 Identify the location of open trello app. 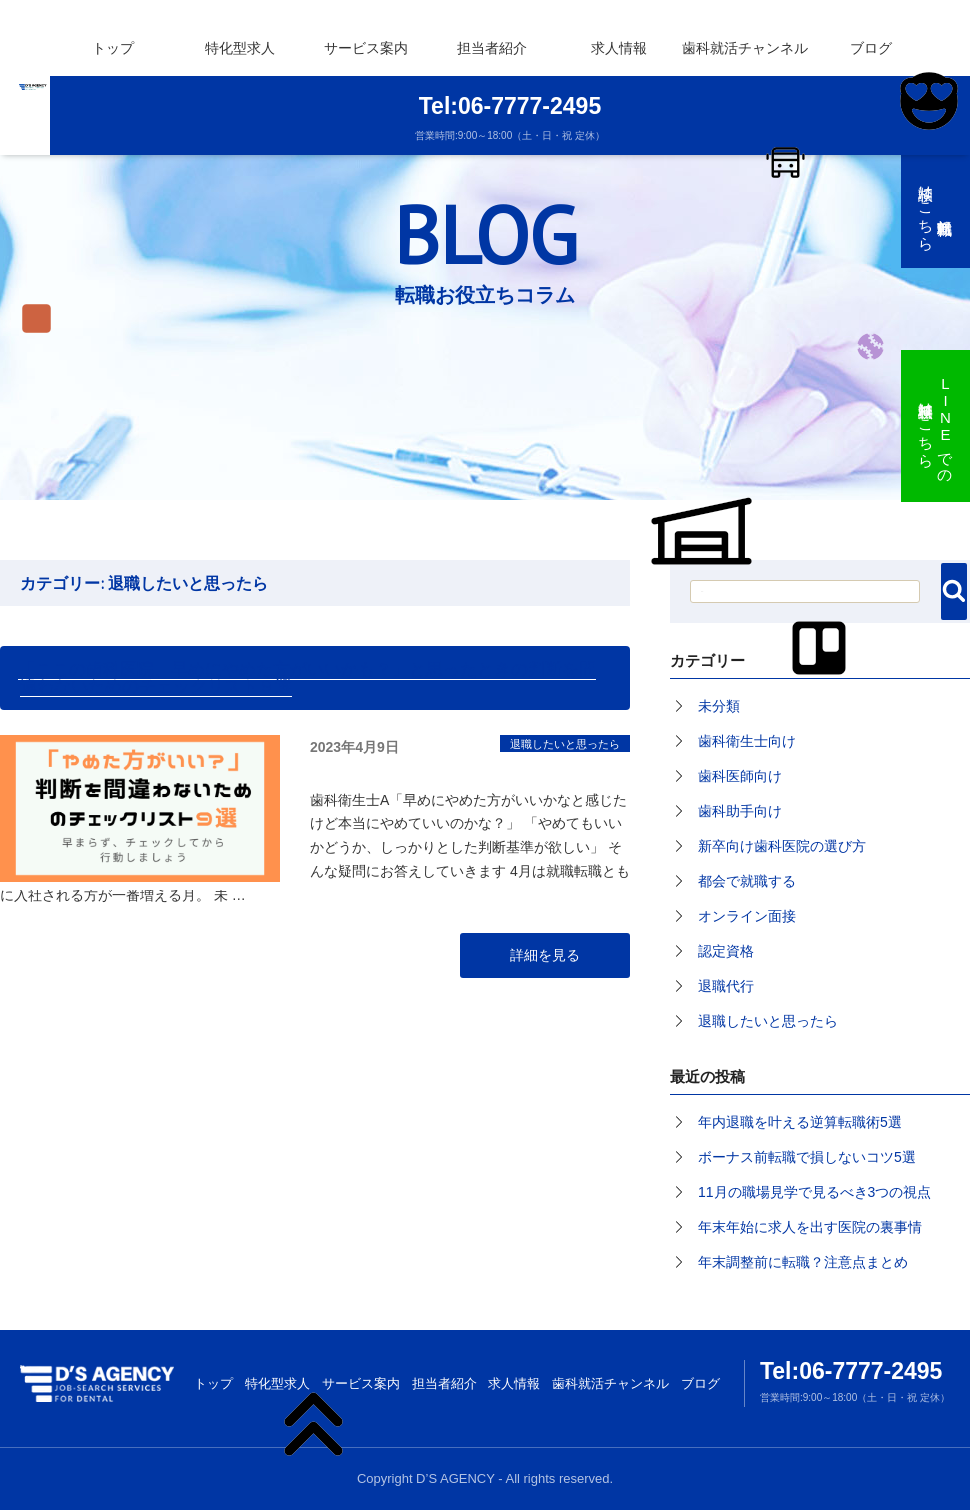
(819, 648).